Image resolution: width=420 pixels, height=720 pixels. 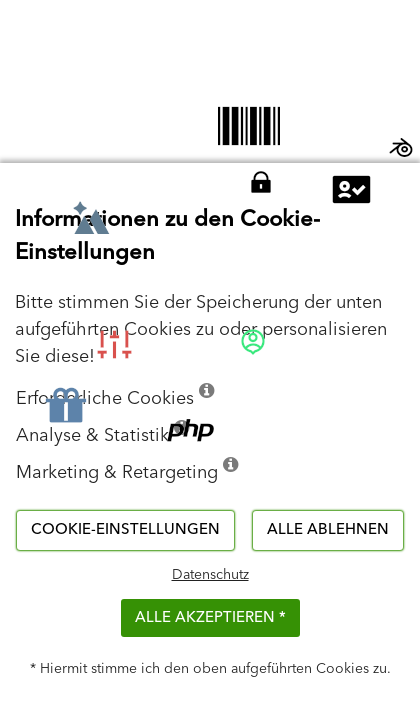 What do you see at coordinates (249, 126) in the screenshot?
I see `link to Wikidata knowledge base` at bounding box center [249, 126].